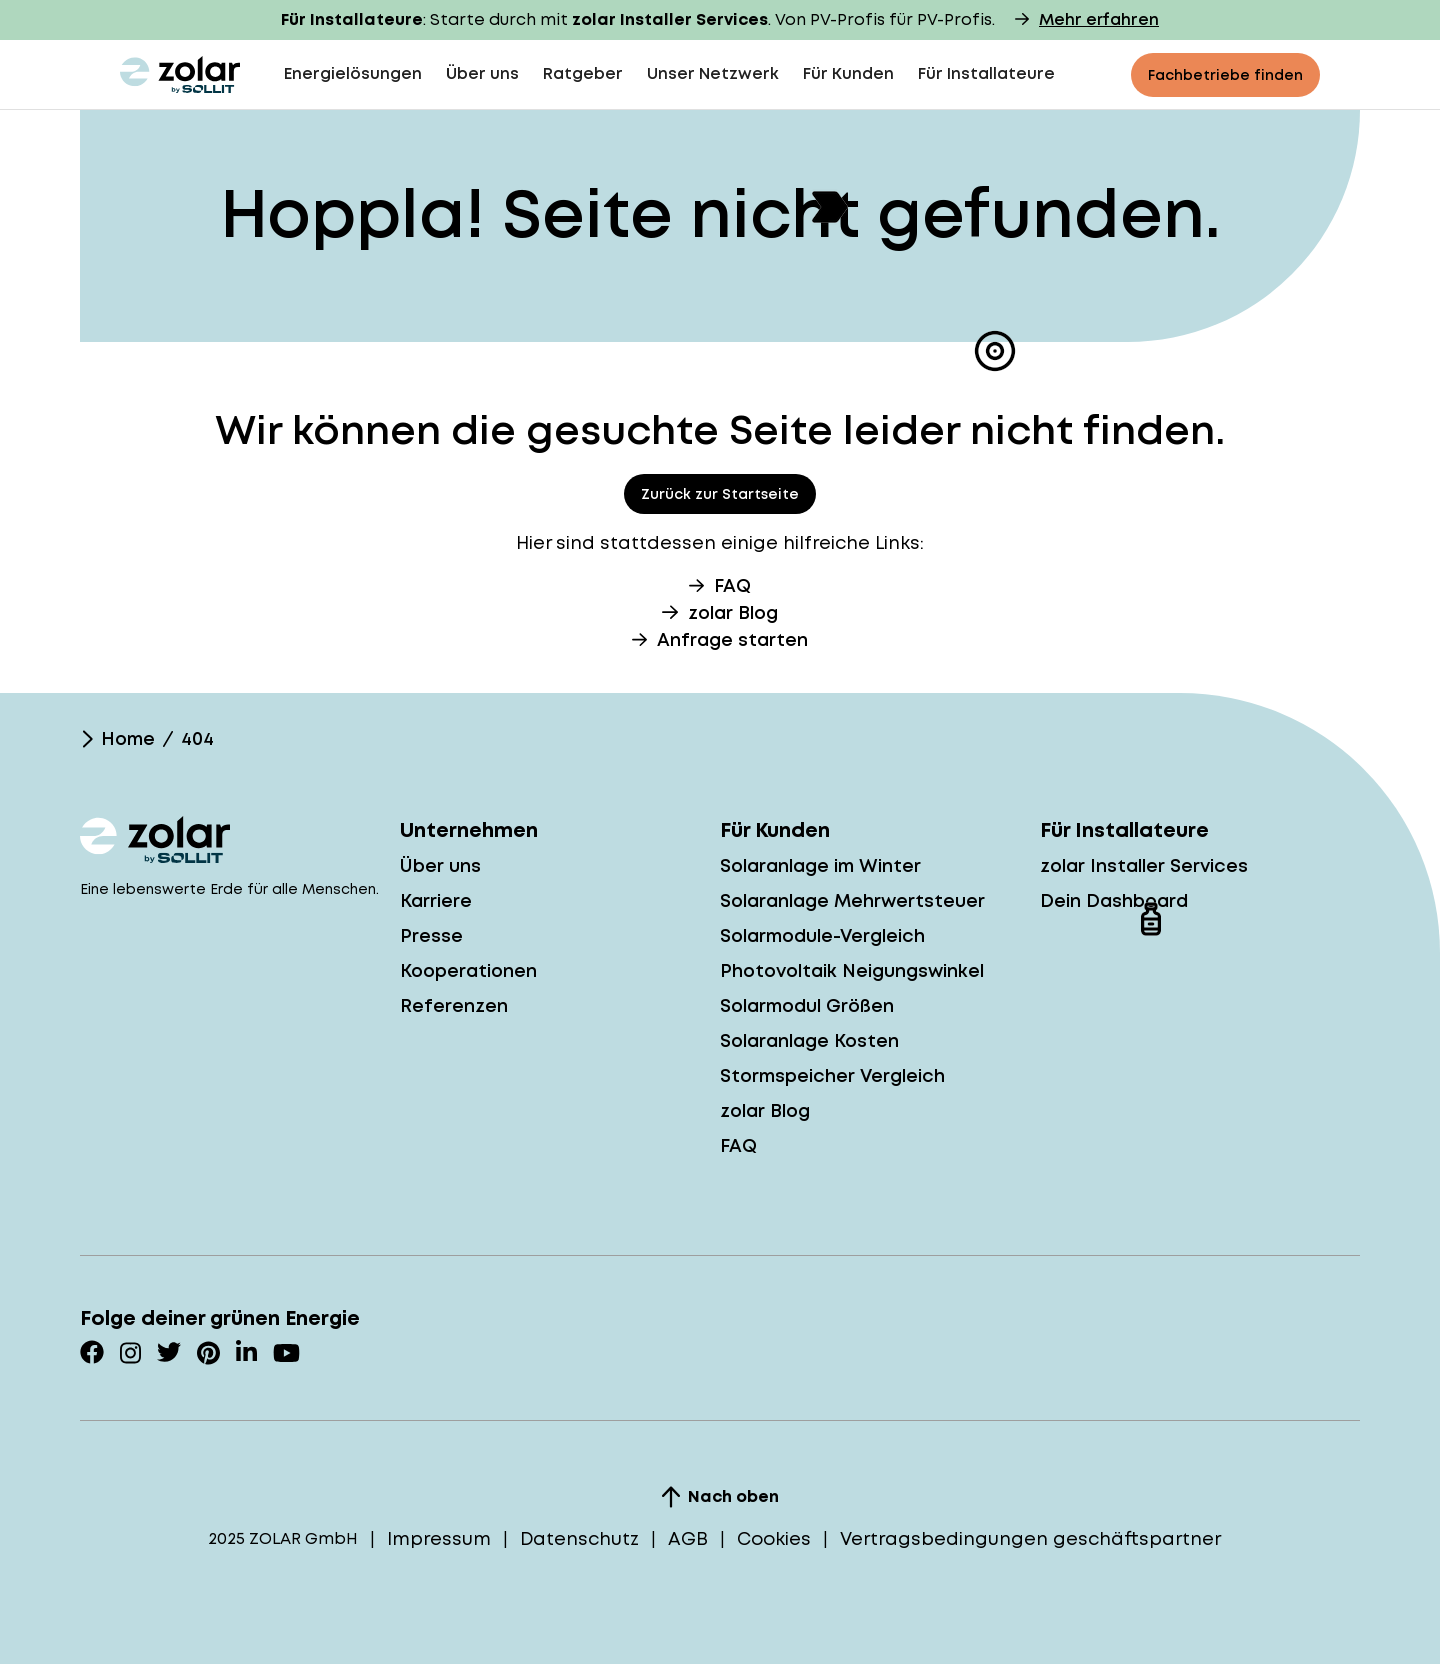 The width and height of the screenshot is (1440, 1664). I want to click on play or access music library, so click(995, 351).